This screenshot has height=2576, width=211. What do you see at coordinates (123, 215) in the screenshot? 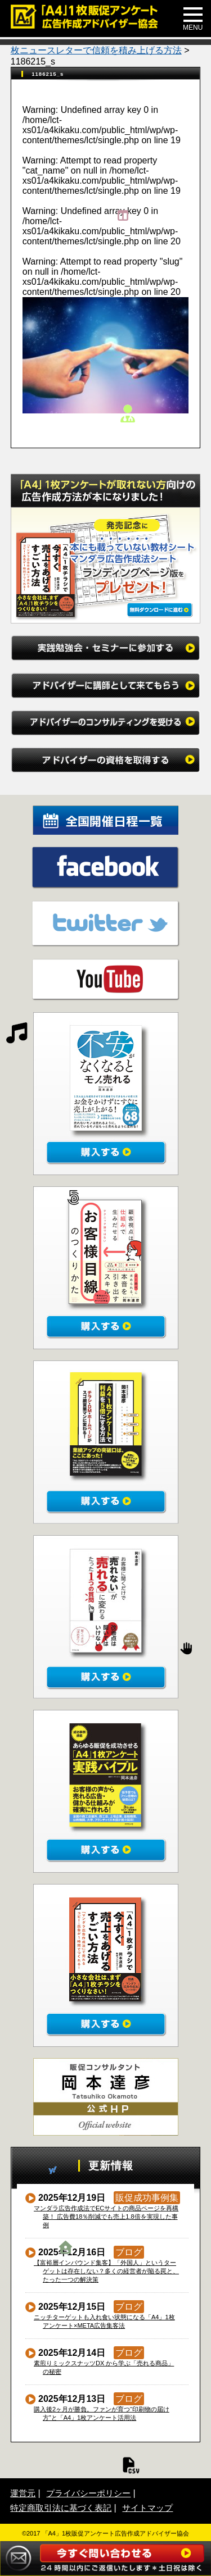
I see `switch to column view layout` at bounding box center [123, 215].